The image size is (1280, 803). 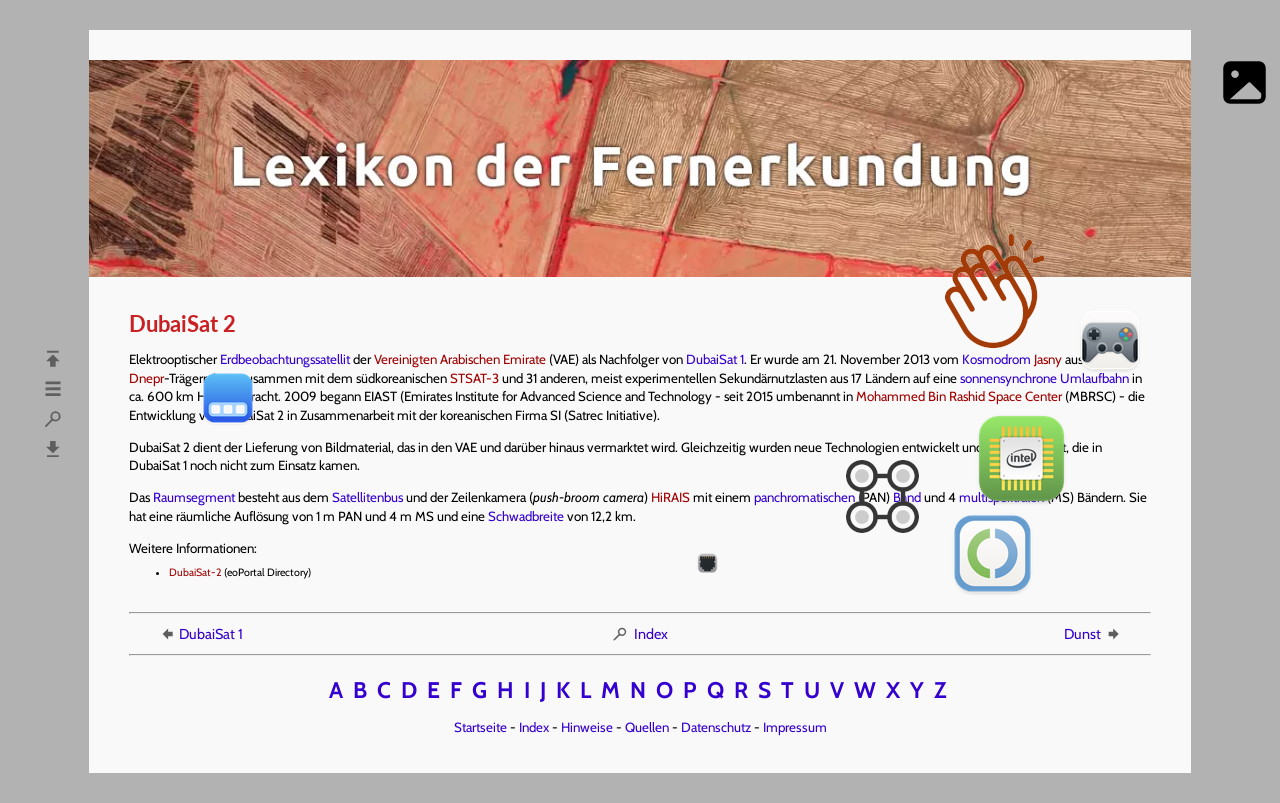 What do you see at coordinates (228, 398) in the screenshot?
I see `open the dock application` at bounding box center [228, 398].